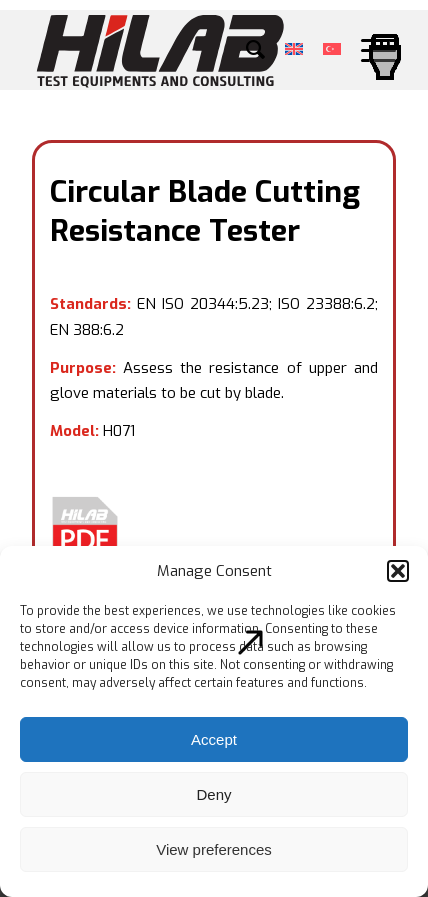 Image resolution: width=428 pixels, height=897 pixels. Describe the element at coordinates (251, 642) in the screenshot. I see `indicates an outgoing call was made` at that location.